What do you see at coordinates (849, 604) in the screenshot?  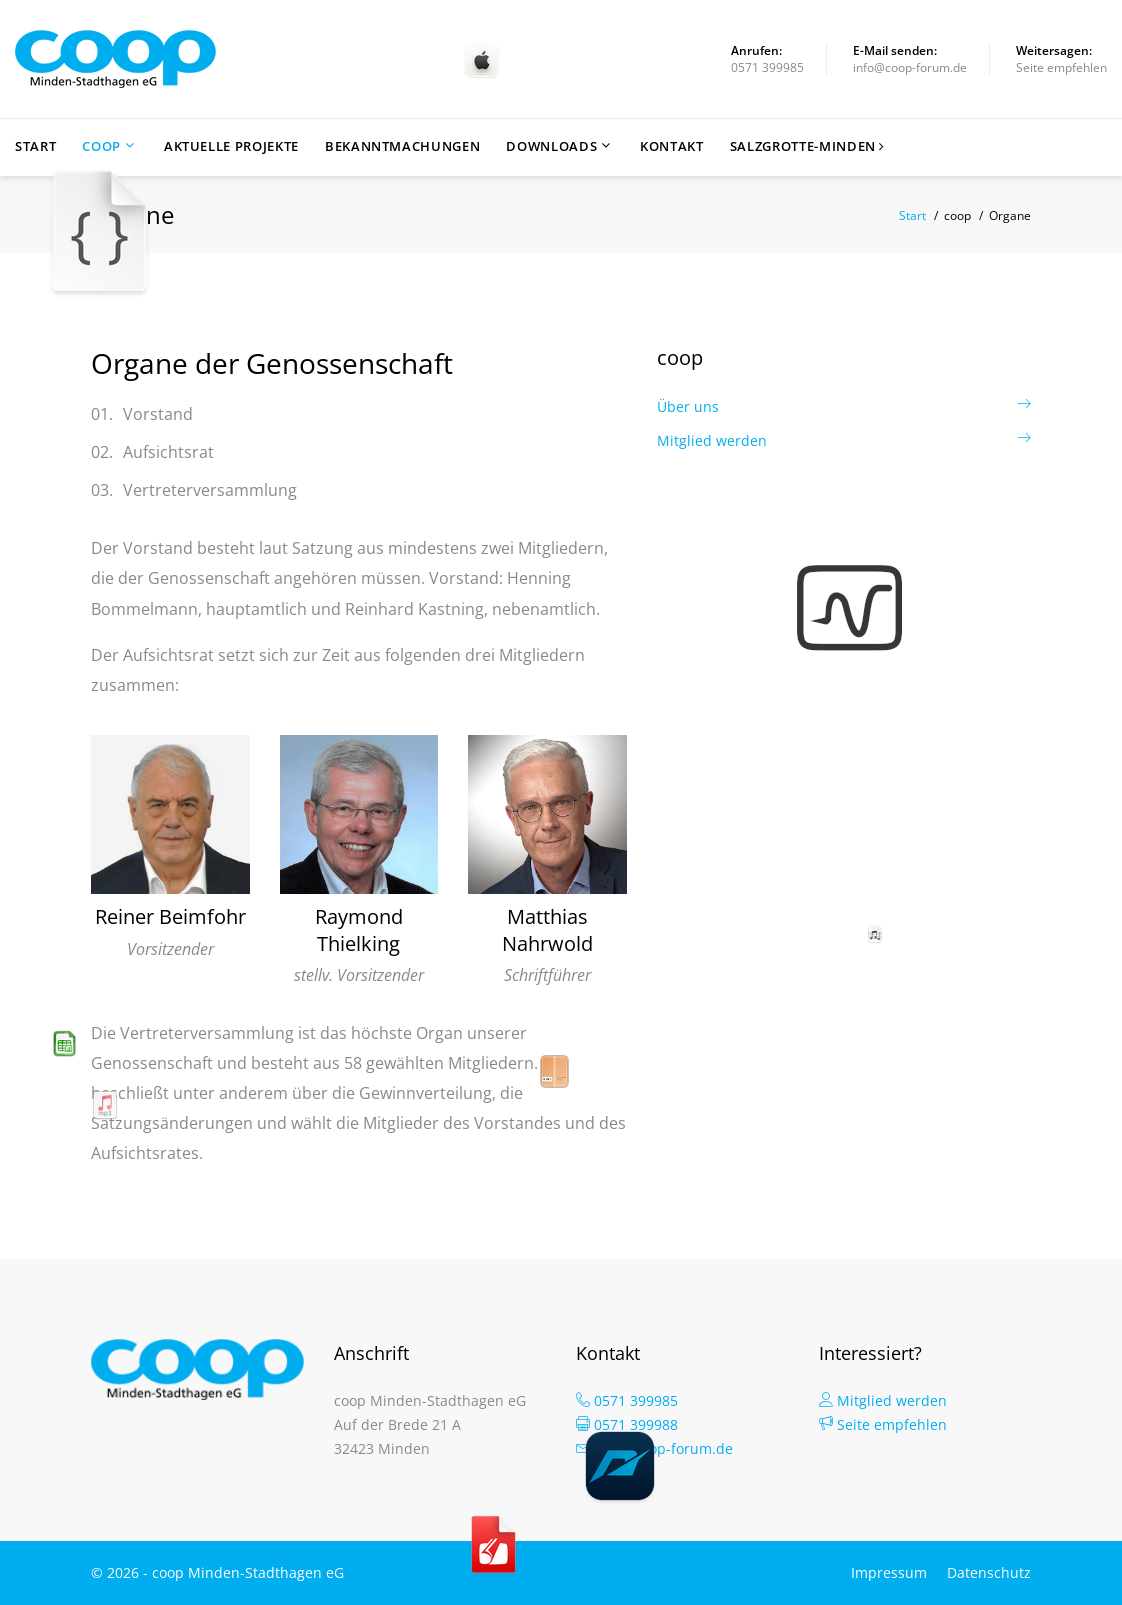 I see `view system resource usage and performance metrics` at bounding box center [849, 604].